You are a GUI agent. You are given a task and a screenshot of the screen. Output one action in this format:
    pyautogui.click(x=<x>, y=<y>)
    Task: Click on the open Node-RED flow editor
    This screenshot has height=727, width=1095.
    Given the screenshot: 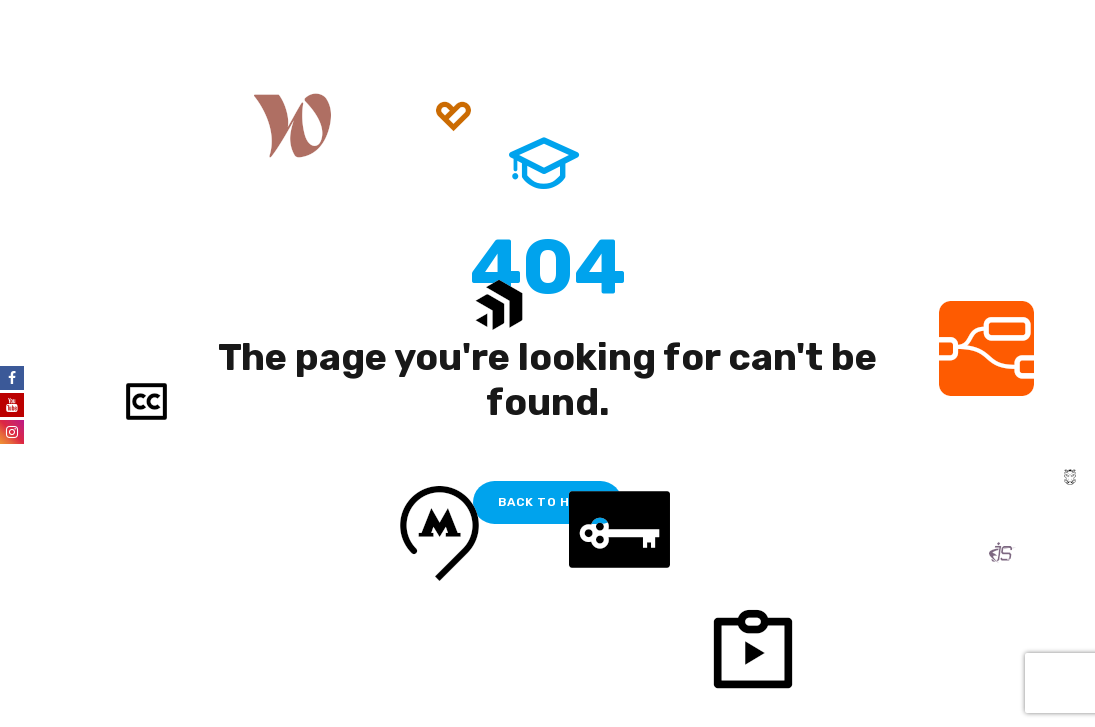 What is the action you would take?
    pyautogui.click(x=986, y=348)
    